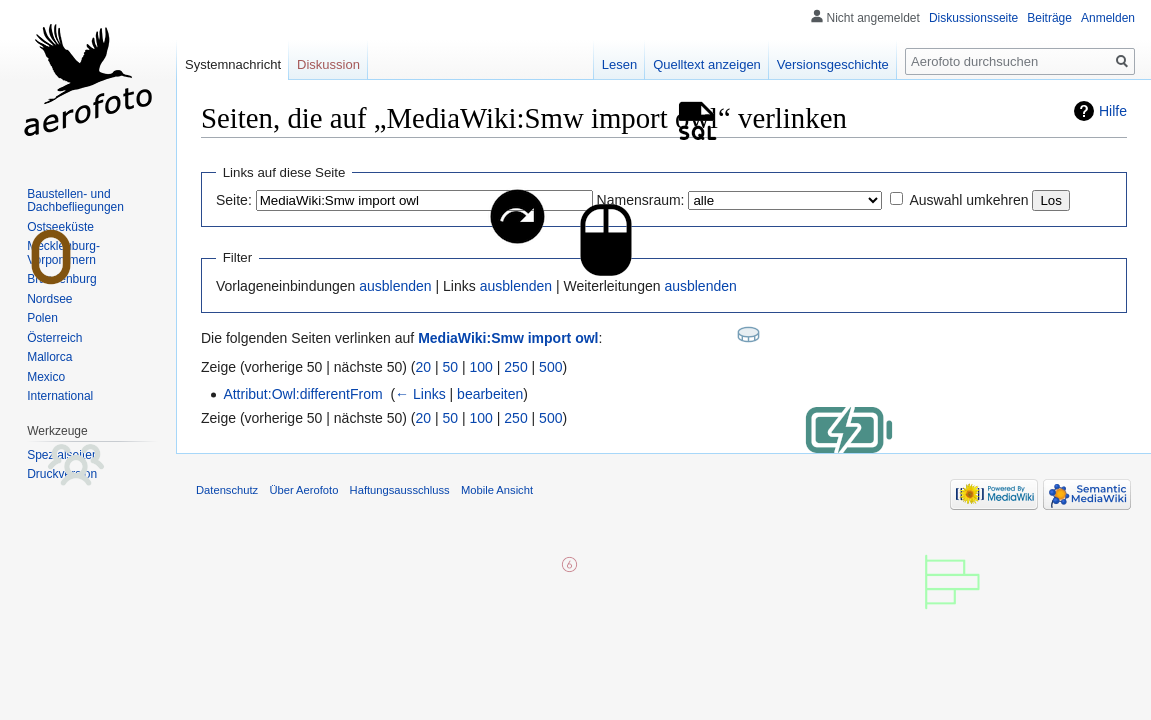 This screenshot has height=720, width=1151. I want to click on indicates device is currently charging, so click(849, 430).